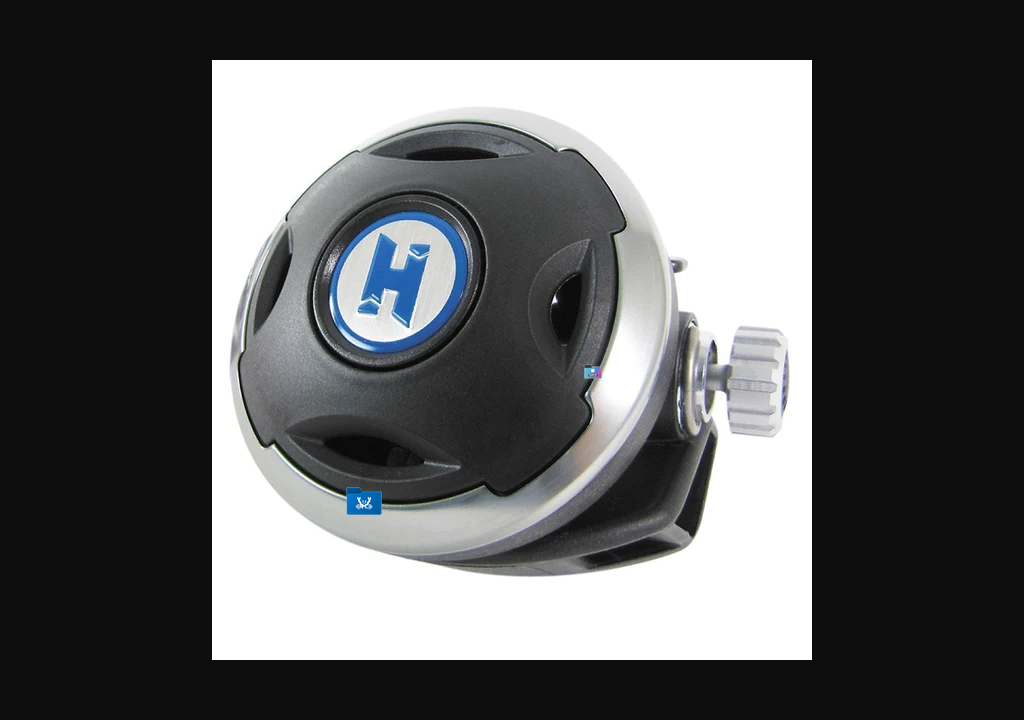 This screenshot has height=720, width=1024. Describe the element at coordinates (593, 372) in the screenshot. I see `open folder containing aseprite project files` at that location.